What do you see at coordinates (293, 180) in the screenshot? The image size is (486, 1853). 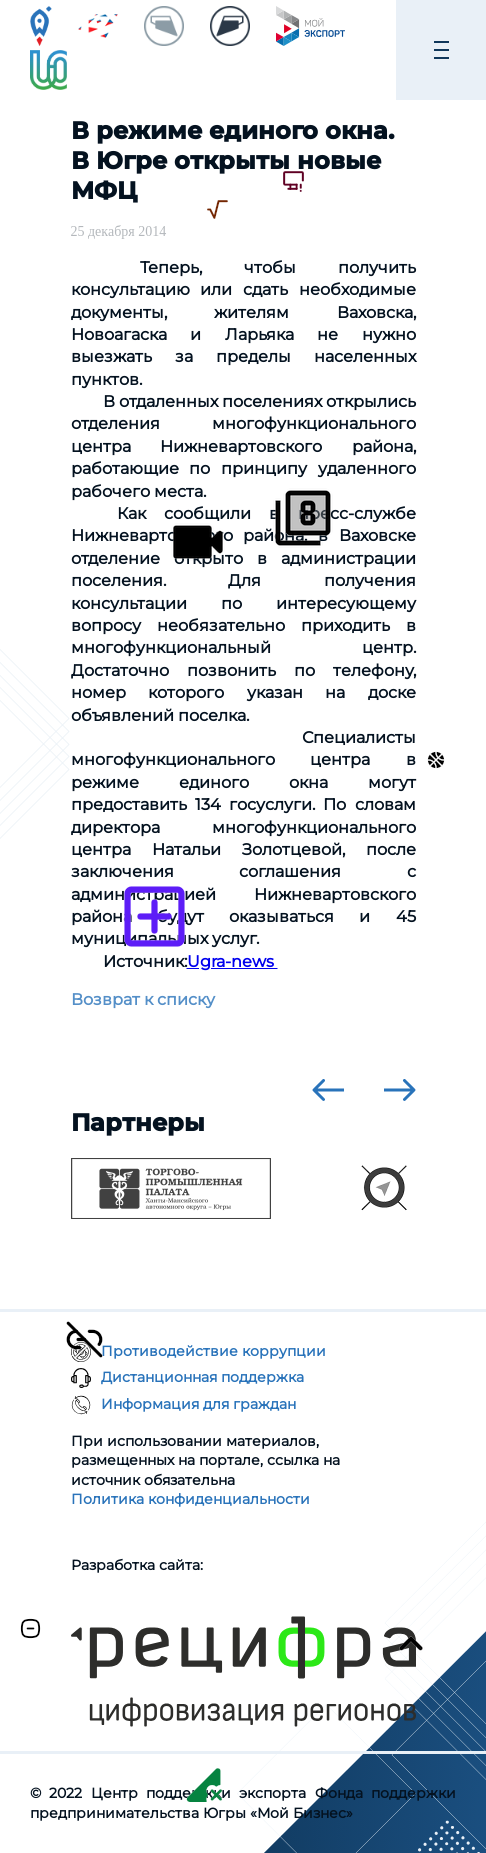 I see `indicates a desktop device error or warning` at bounding box center [293, 180].